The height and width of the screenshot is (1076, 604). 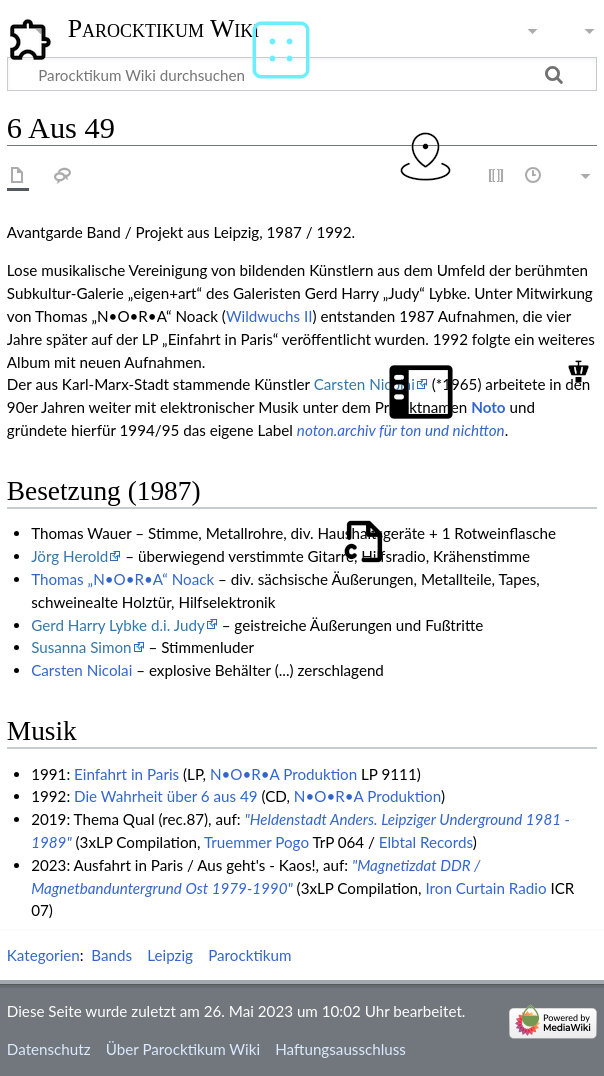 What do you see at coordinates (31, 39) in the screenshot?
I see `access browser extensions or add-ons` at bounding box center [31, 39].